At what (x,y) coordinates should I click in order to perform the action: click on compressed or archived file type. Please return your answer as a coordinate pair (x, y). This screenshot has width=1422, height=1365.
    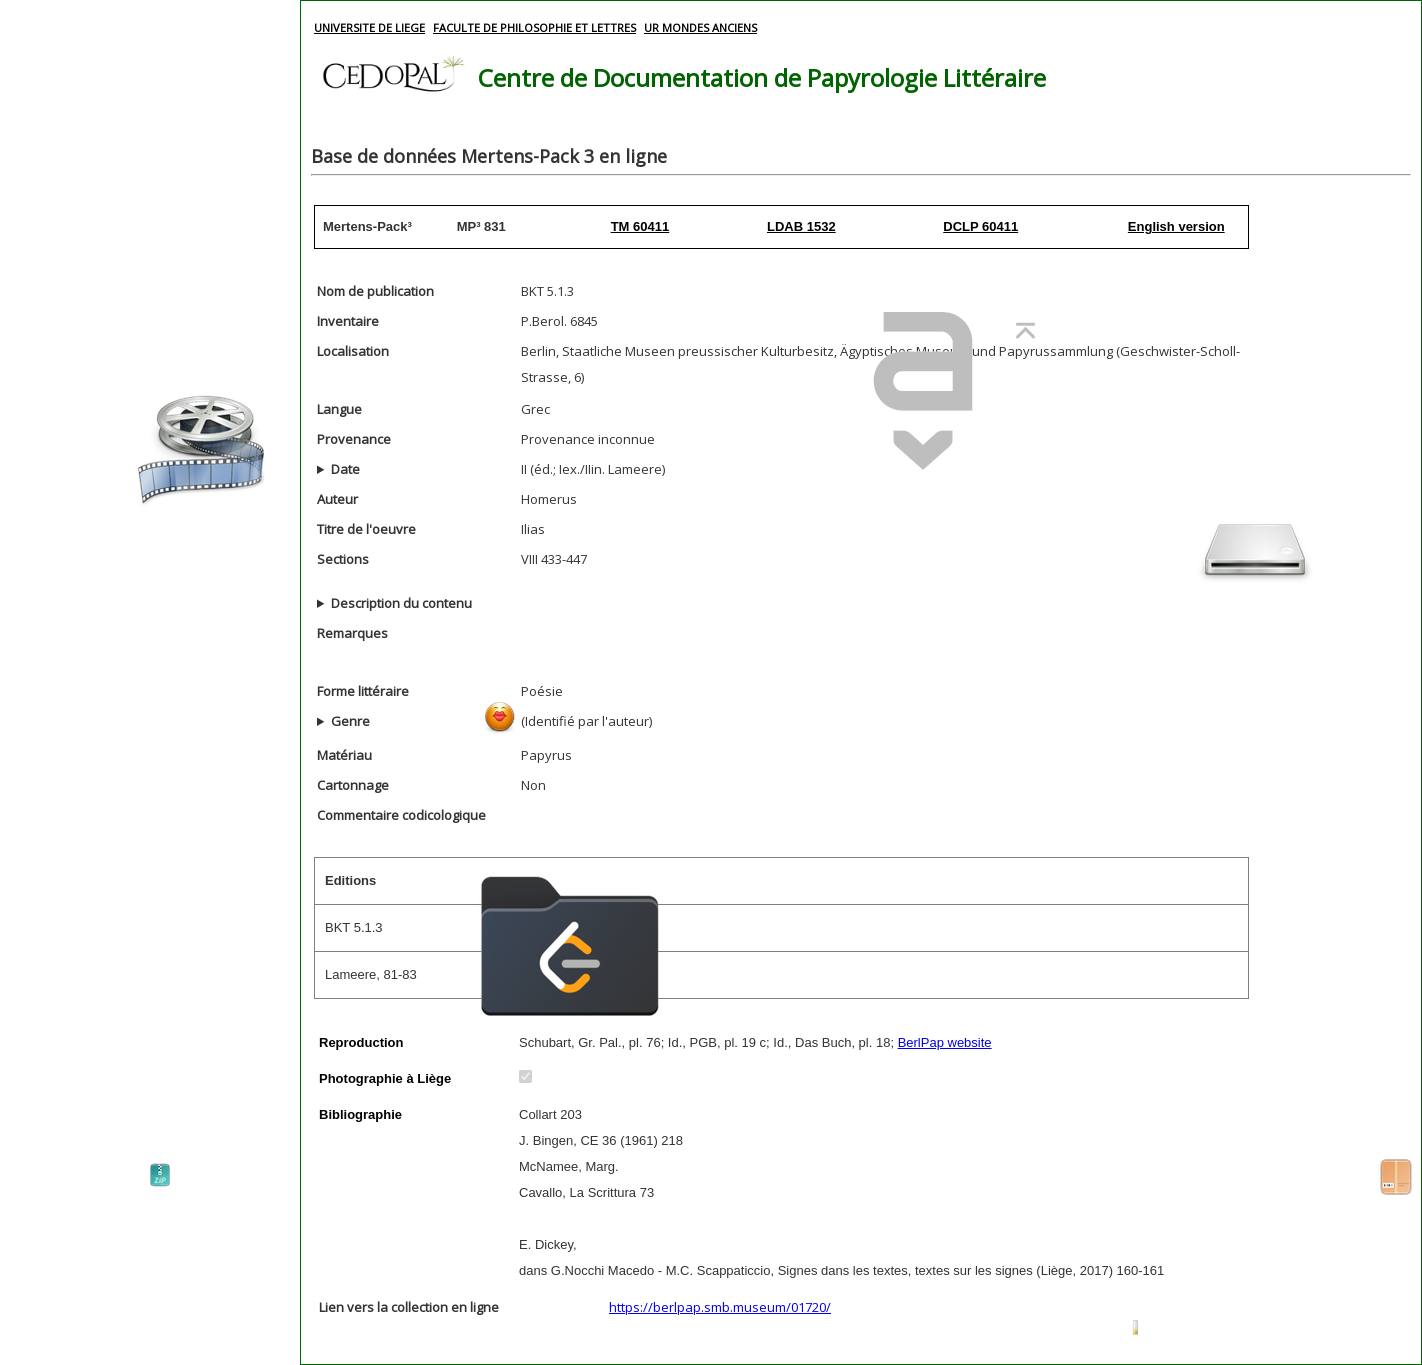
    Looking at the image, I should click on (1396, 1177).